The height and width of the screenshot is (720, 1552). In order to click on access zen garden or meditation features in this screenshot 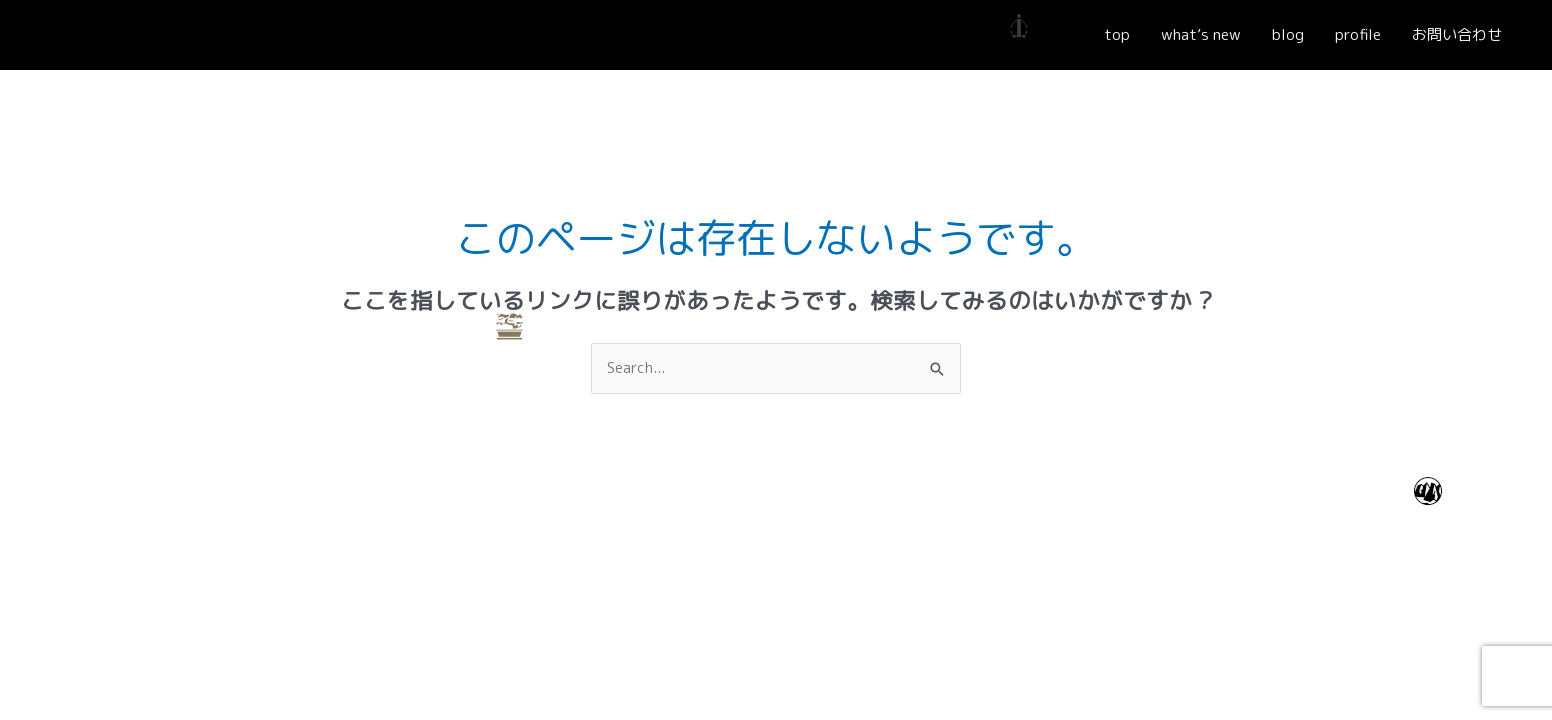, I will do `click(509, 326)`.